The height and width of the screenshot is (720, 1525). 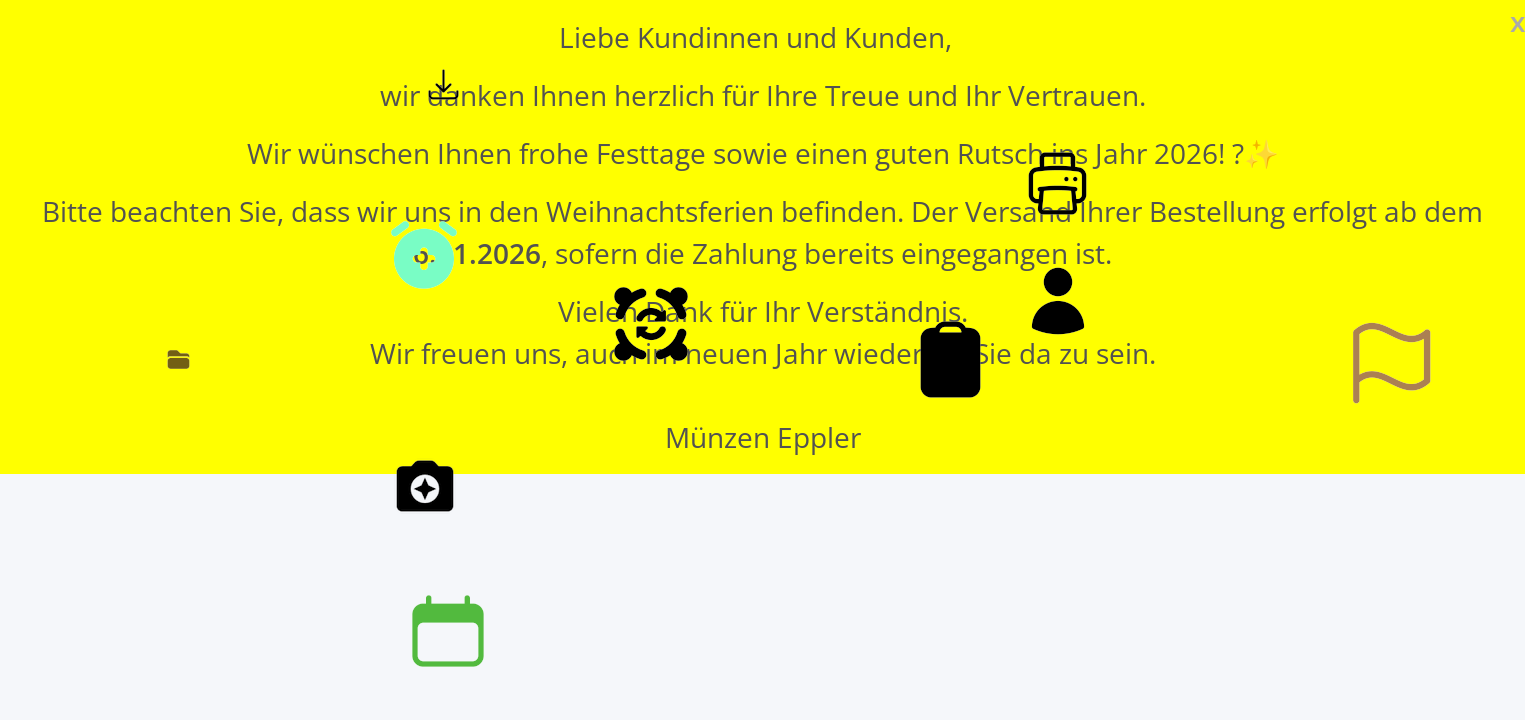 I want to click on view your profile, so click(x=1058, y=301).